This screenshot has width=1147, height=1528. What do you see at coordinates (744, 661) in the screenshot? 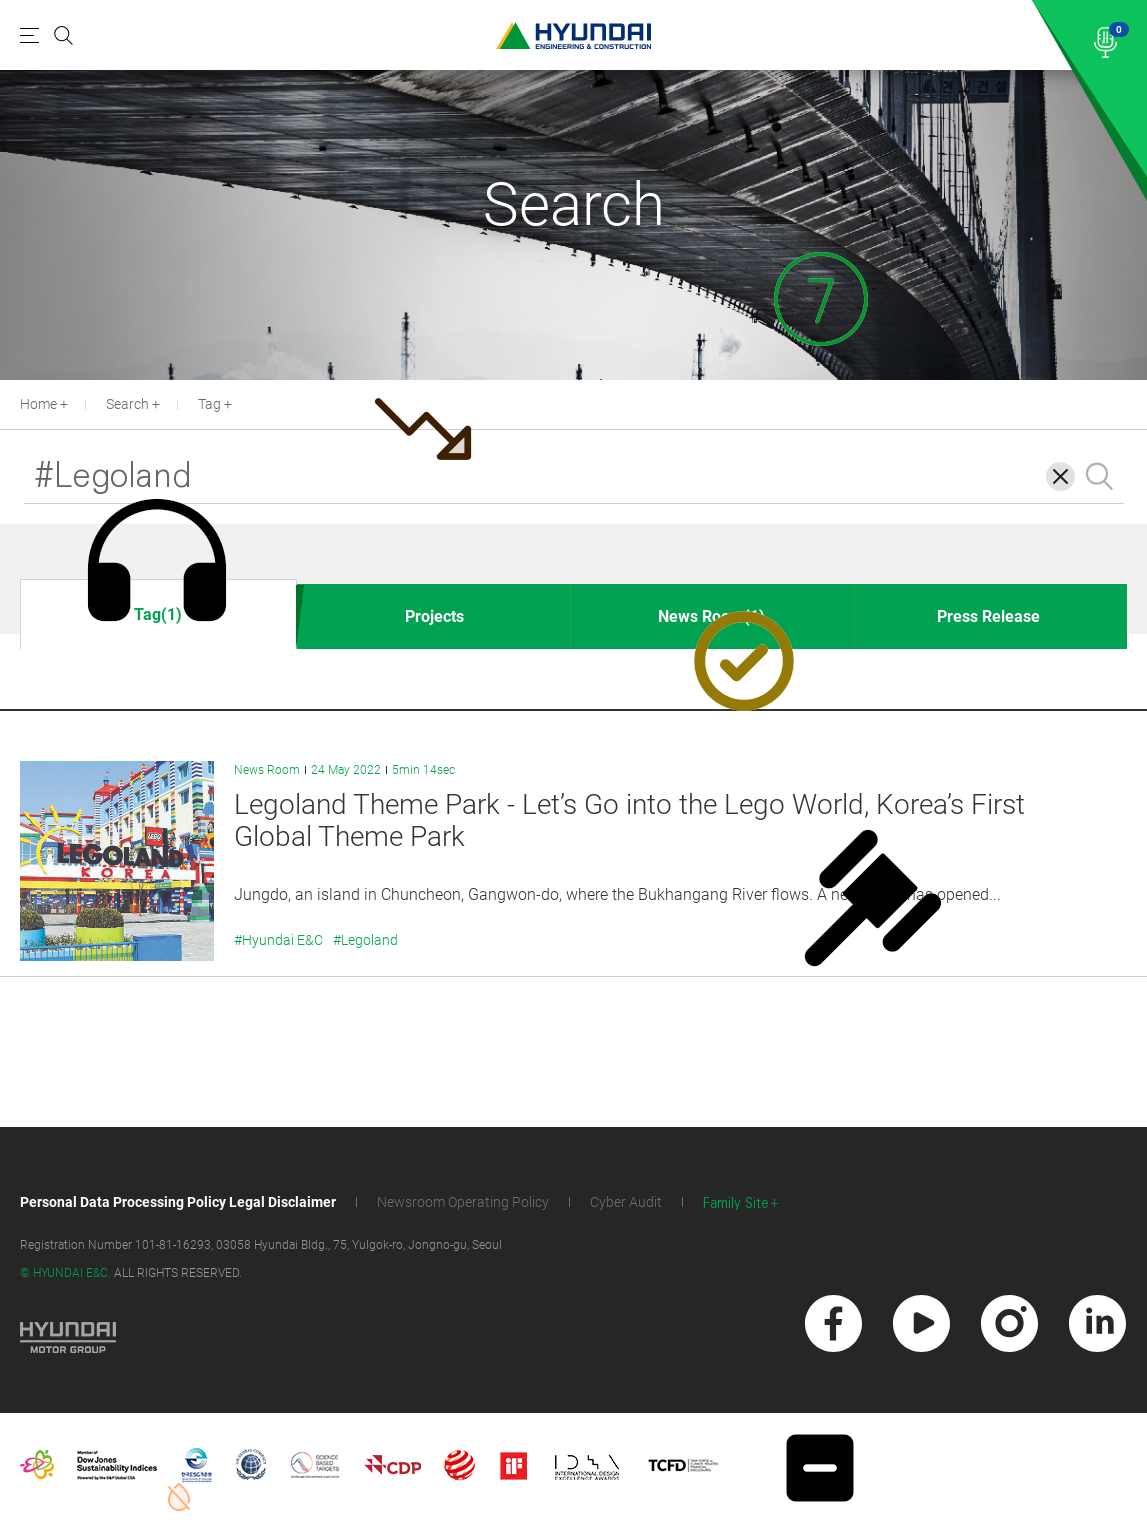
I see `confirms a successful action or completion` at bounding box center [744, 661].